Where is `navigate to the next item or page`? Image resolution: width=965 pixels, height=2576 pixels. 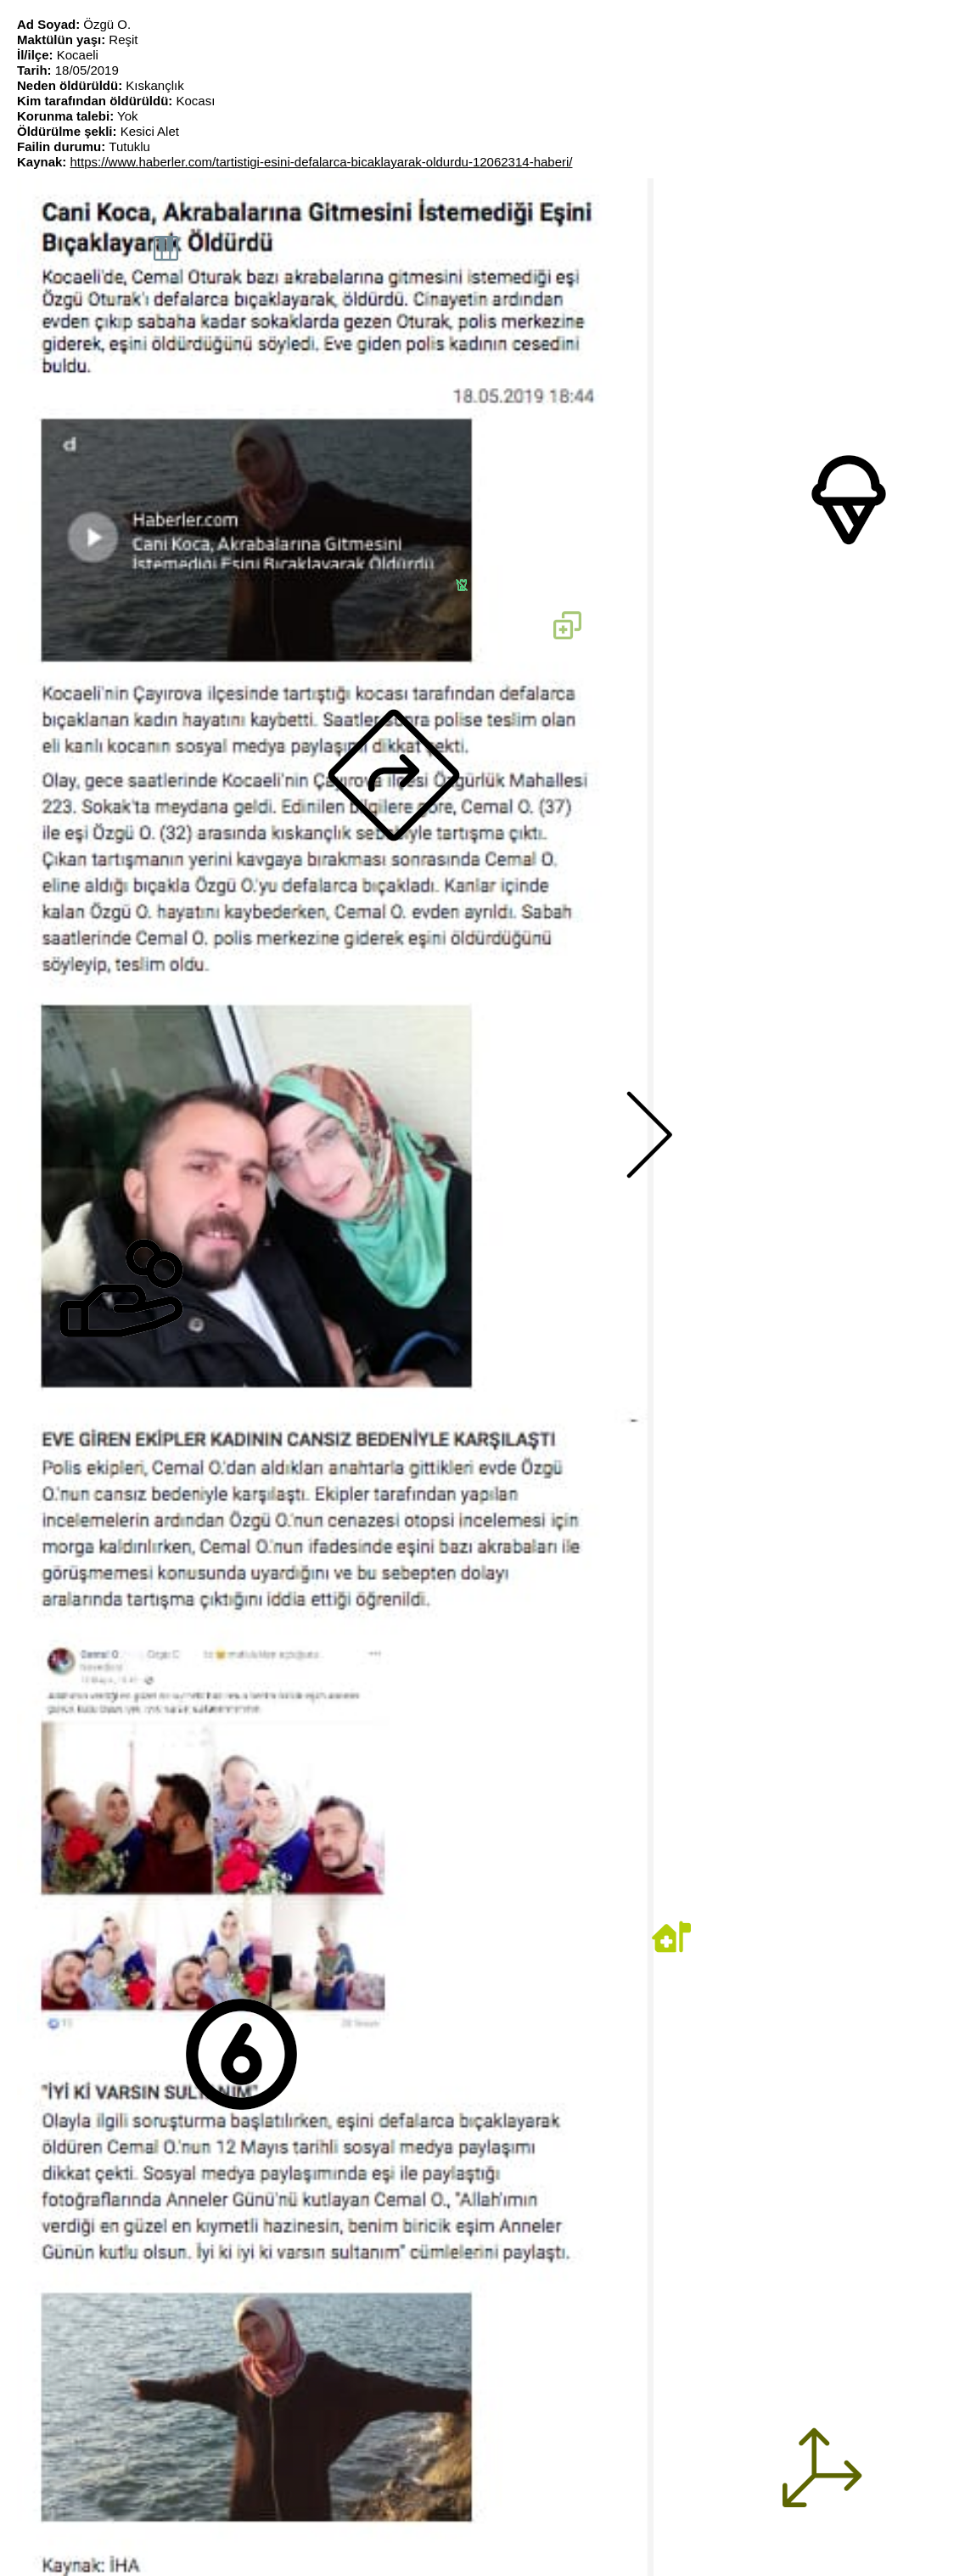 navigate to the next item or page is located at coordinates (645, 1134).